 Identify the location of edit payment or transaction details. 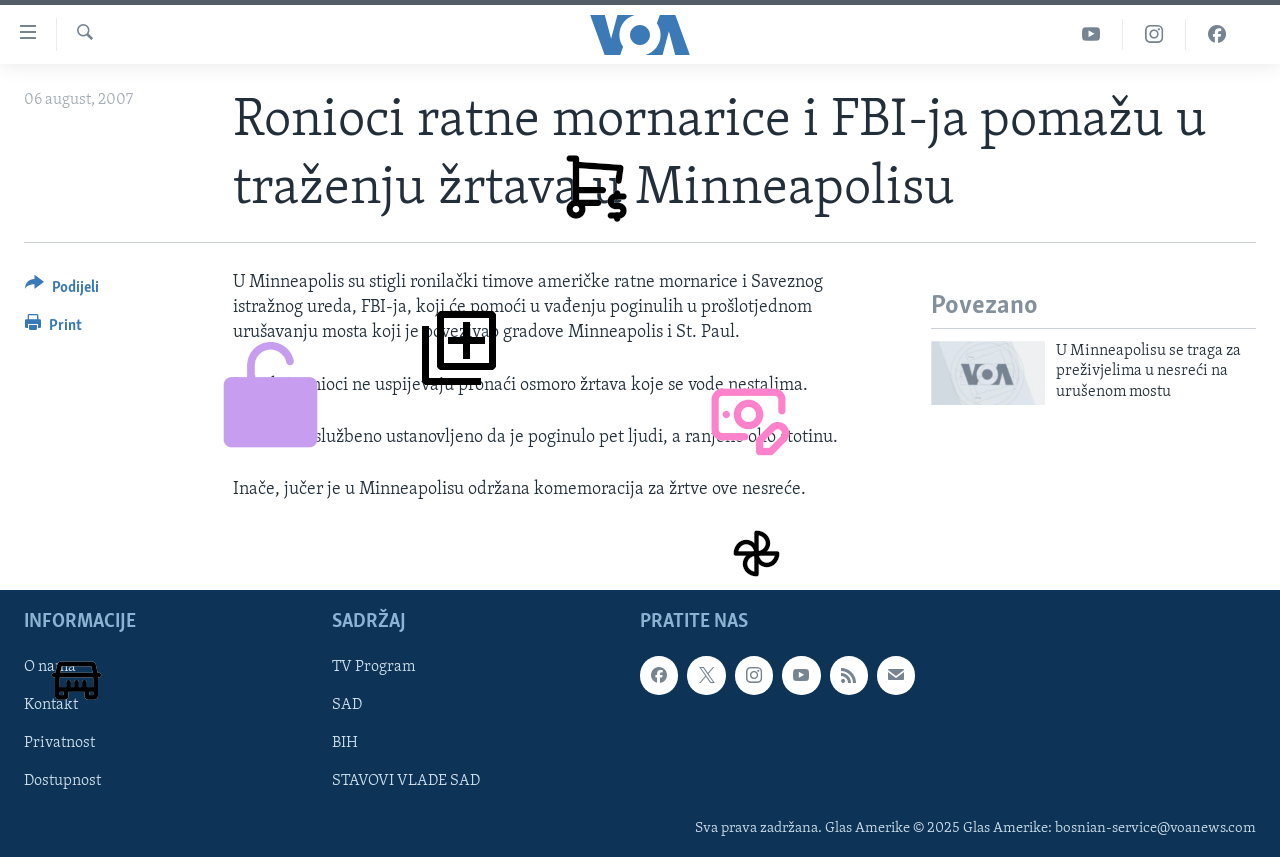
(748, 414).